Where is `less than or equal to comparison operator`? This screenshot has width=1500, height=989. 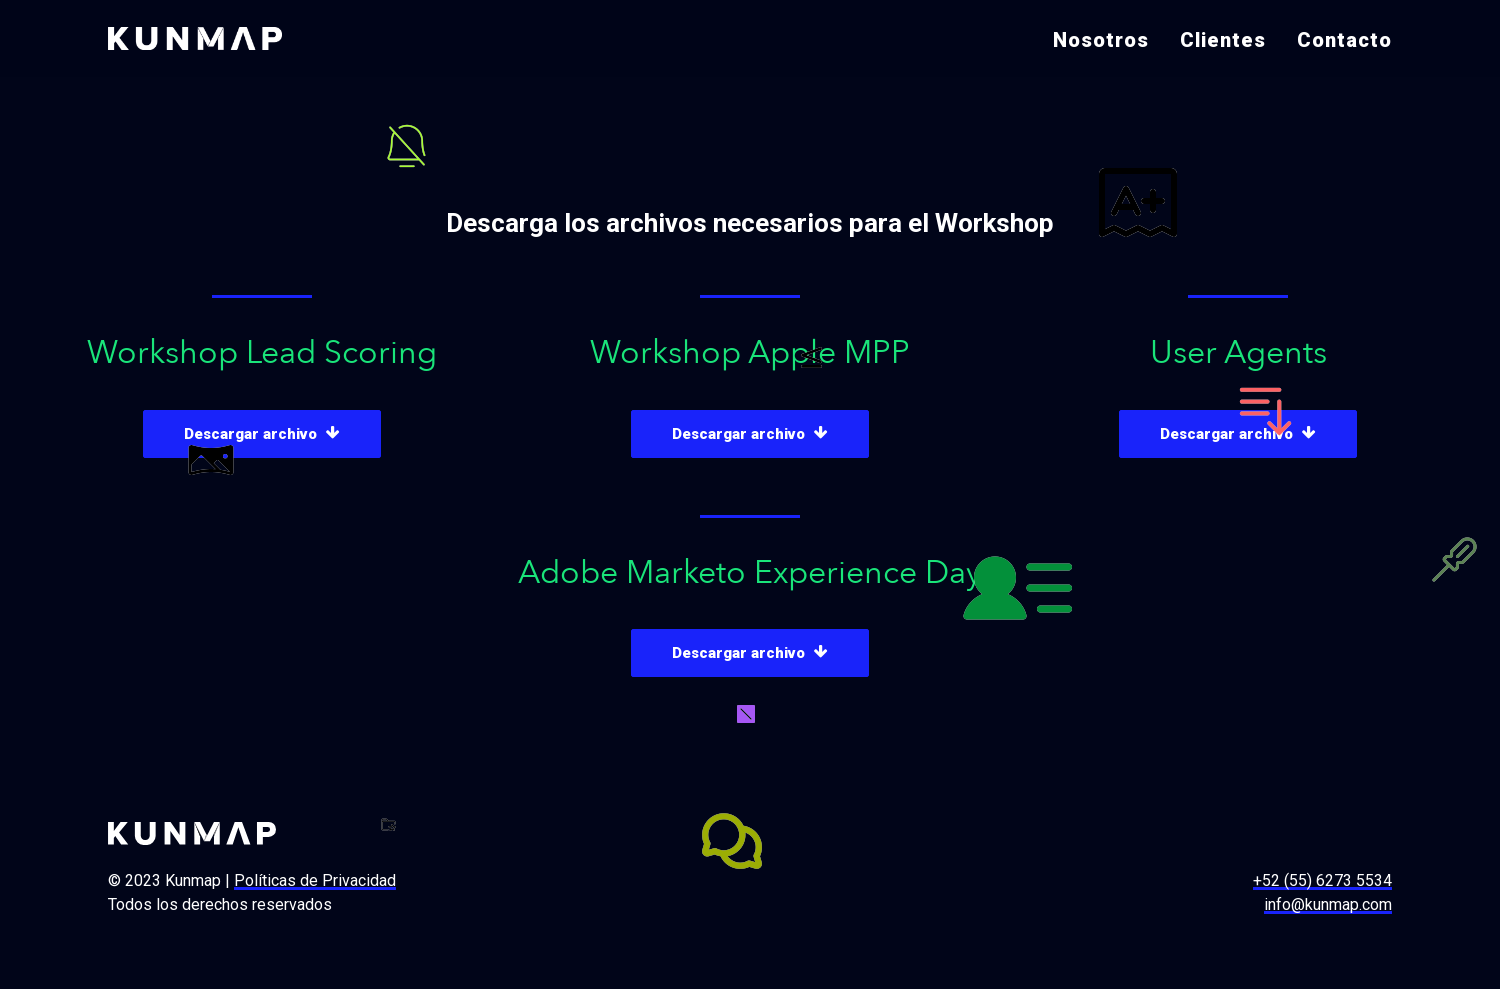 less than or equal to comparison operator is located at coordinates (812, 358).